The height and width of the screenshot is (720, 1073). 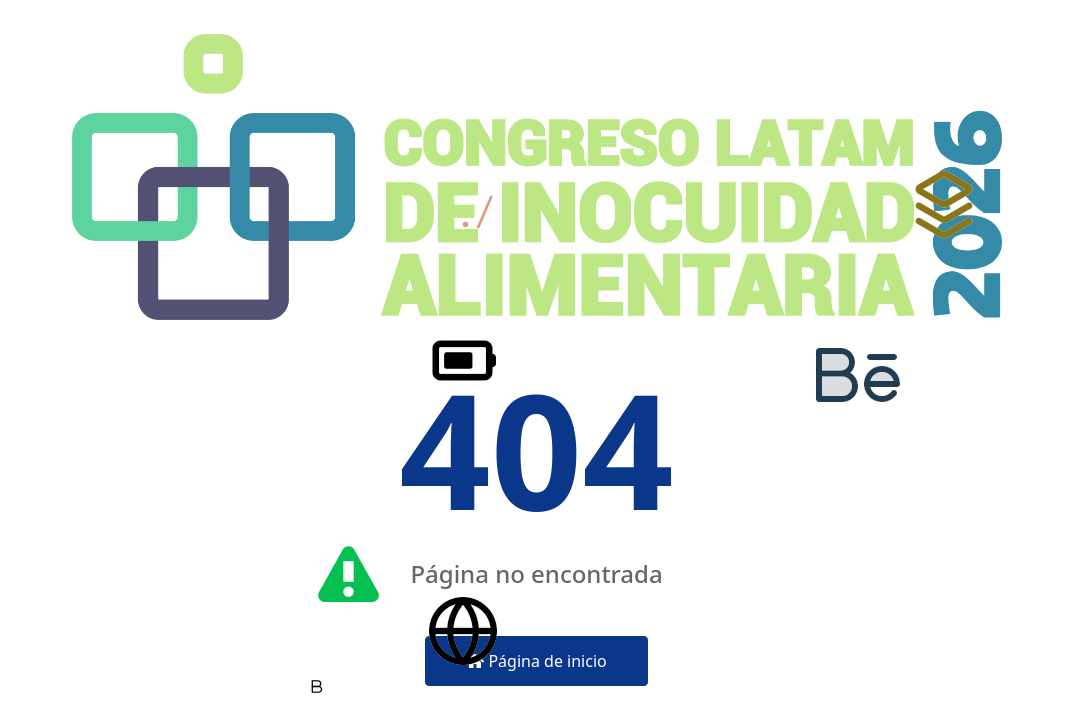 I want to click on indicates battery level at 75%, so click(x=462, y=360).